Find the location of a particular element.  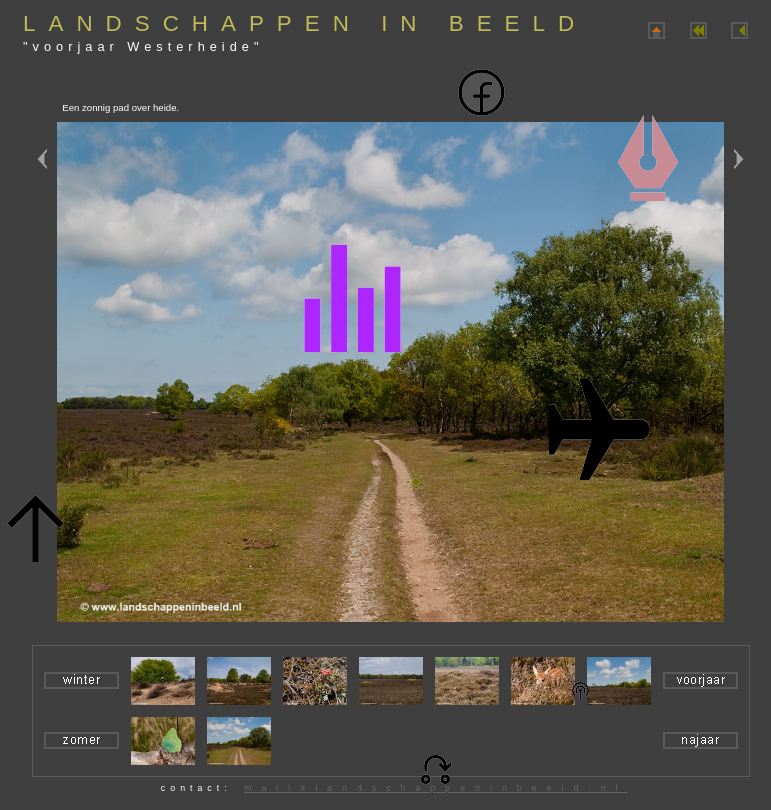

access vector drawing tools is located at coordinates (648, 158).